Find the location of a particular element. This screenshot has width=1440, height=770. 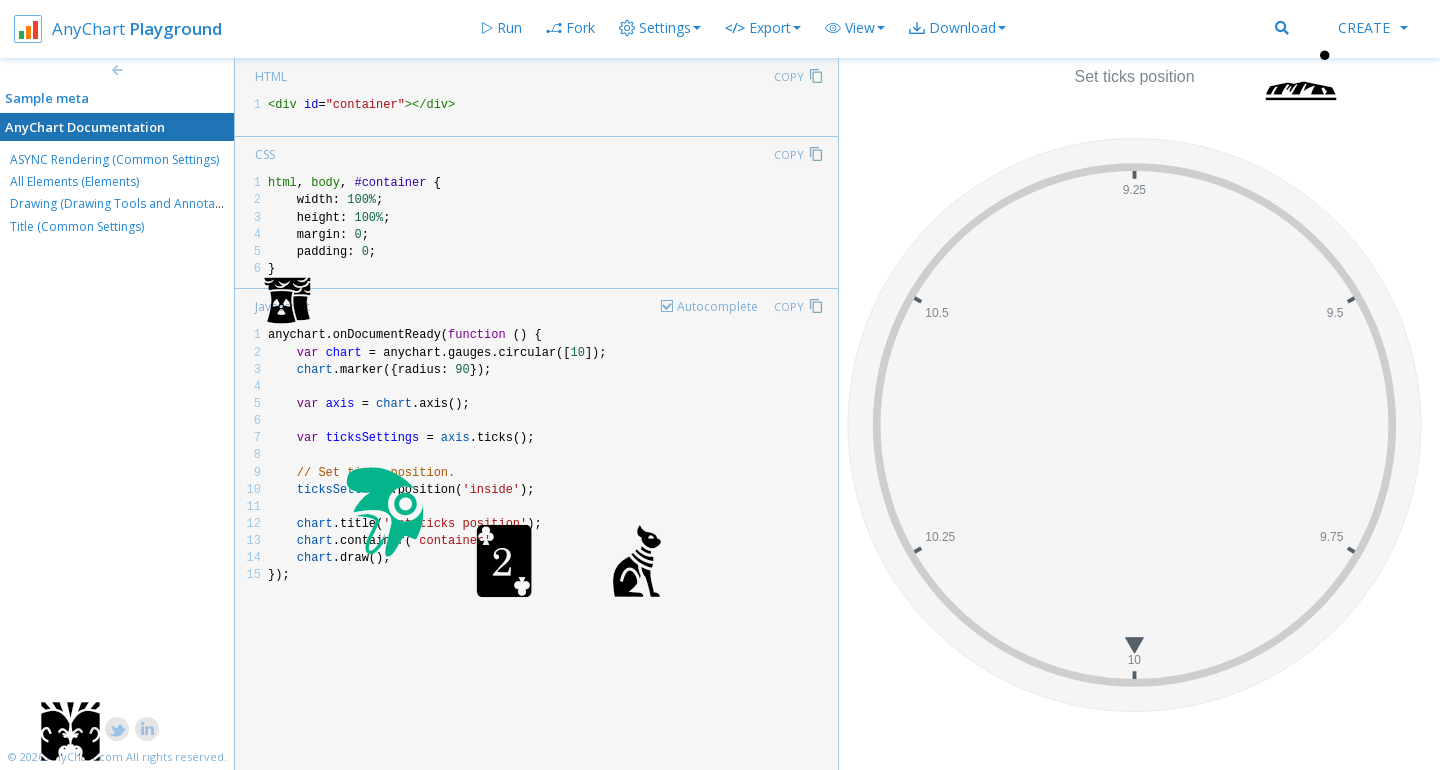

two of clubs playing card is located at coordinates (504, 561).